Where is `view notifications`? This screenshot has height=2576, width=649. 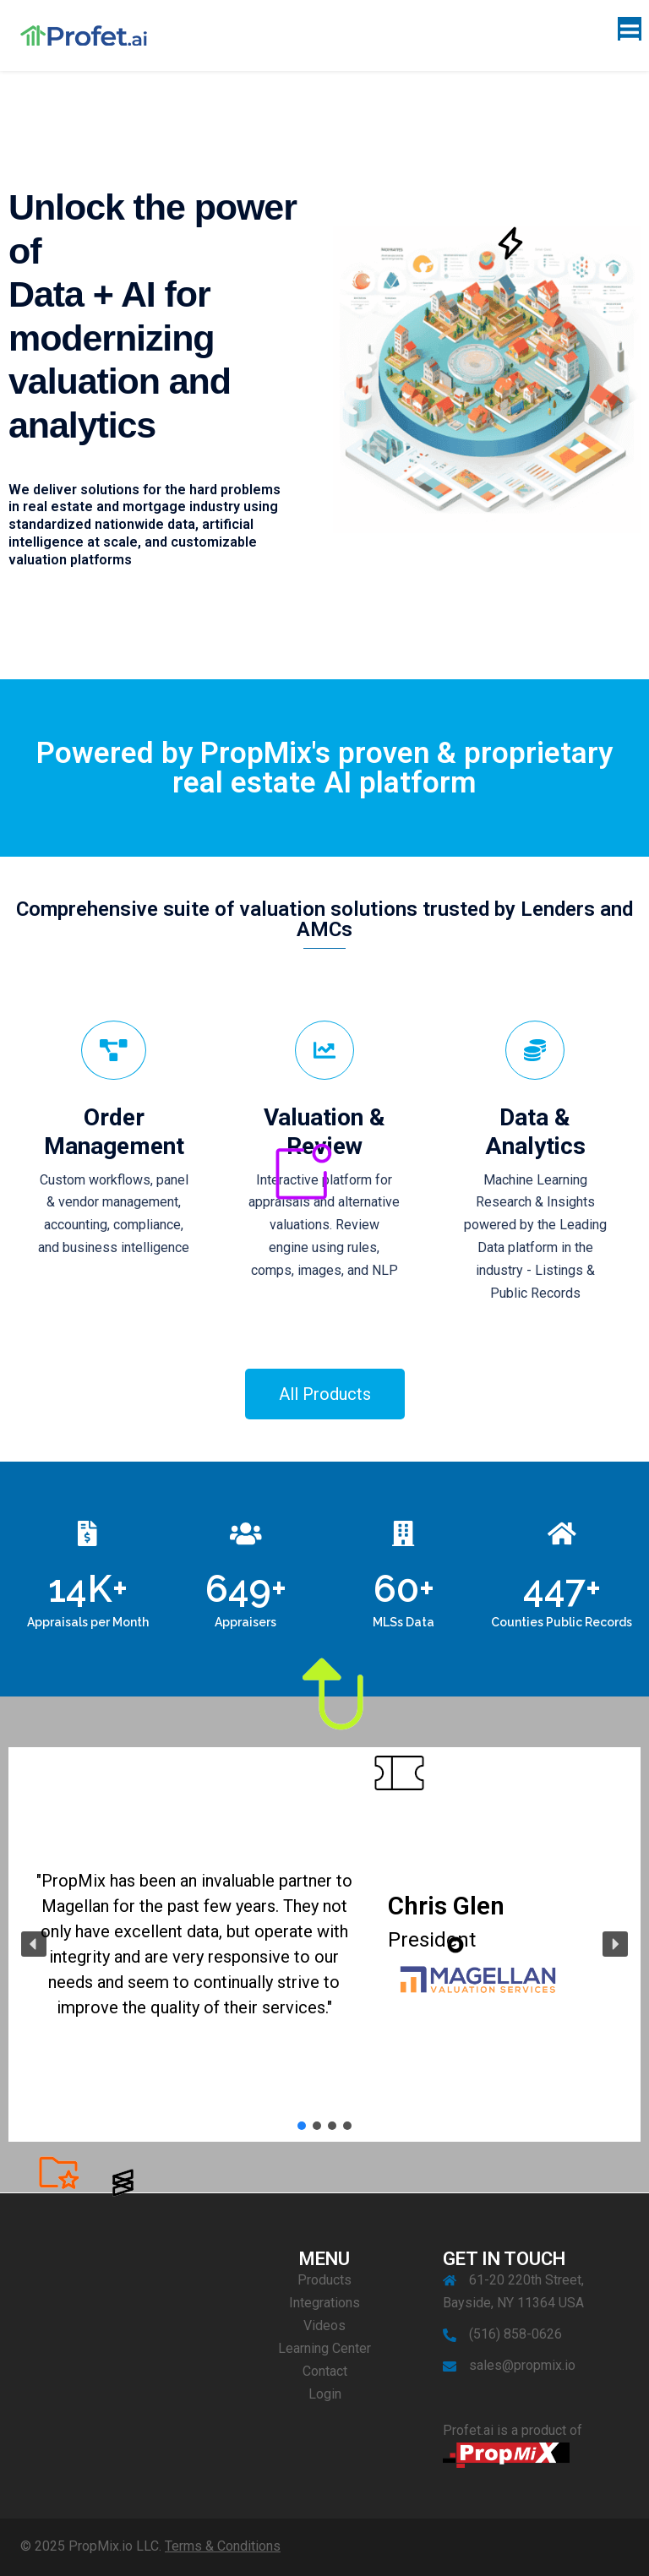
view notifications is located at coordinates (303, 1173).